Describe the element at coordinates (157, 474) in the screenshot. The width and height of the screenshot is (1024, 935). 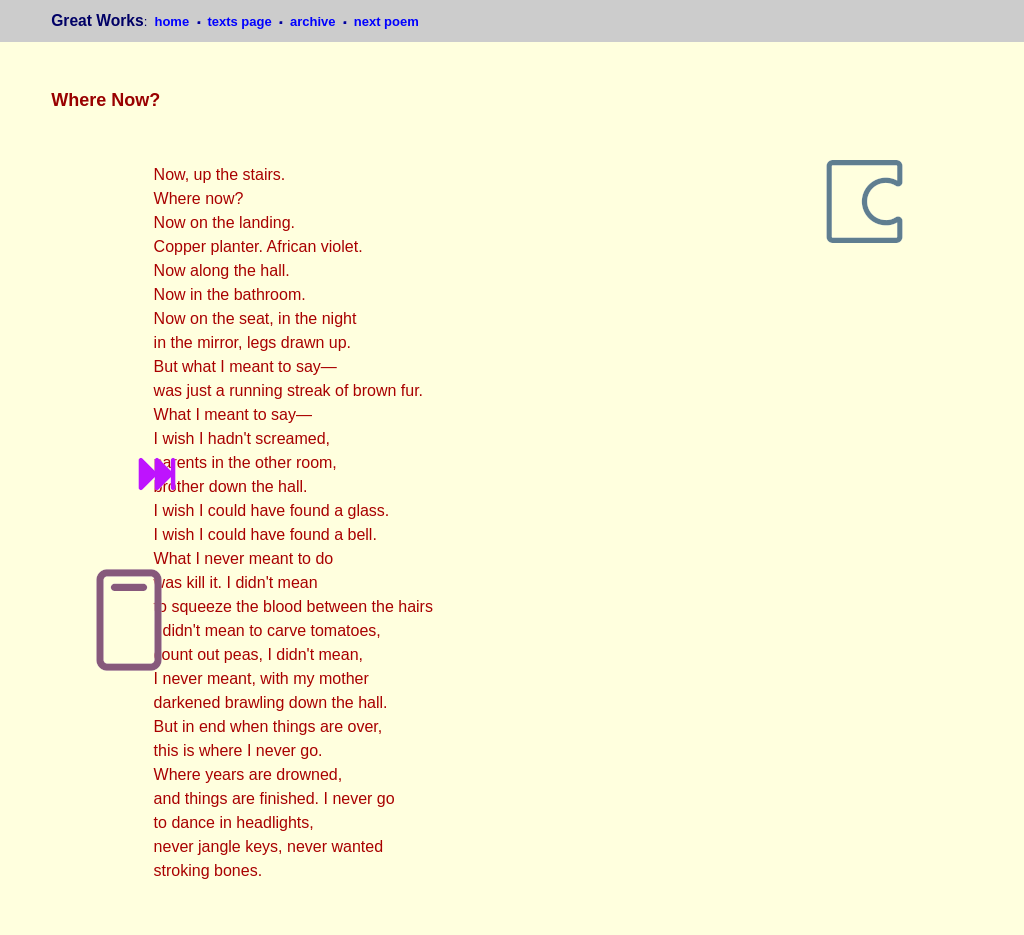
I see `skip to the next track` at that location.